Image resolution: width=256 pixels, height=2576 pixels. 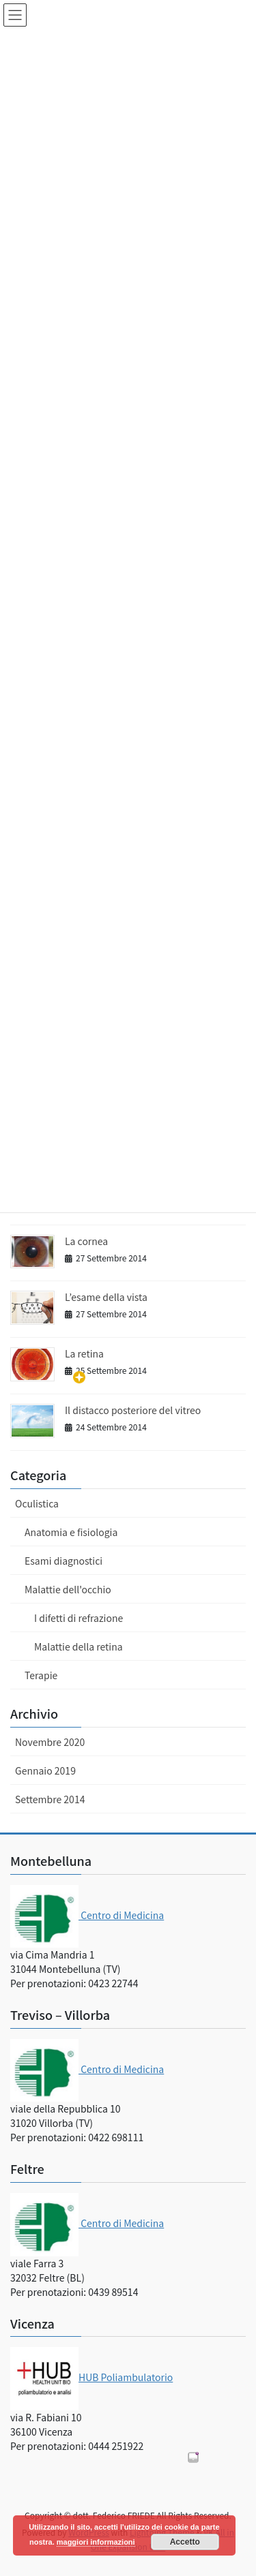 What do you see at coordinates (193, 2457) in the screenshot?
I see `view outgoing mail queue` at bounding box center [193, 2457].